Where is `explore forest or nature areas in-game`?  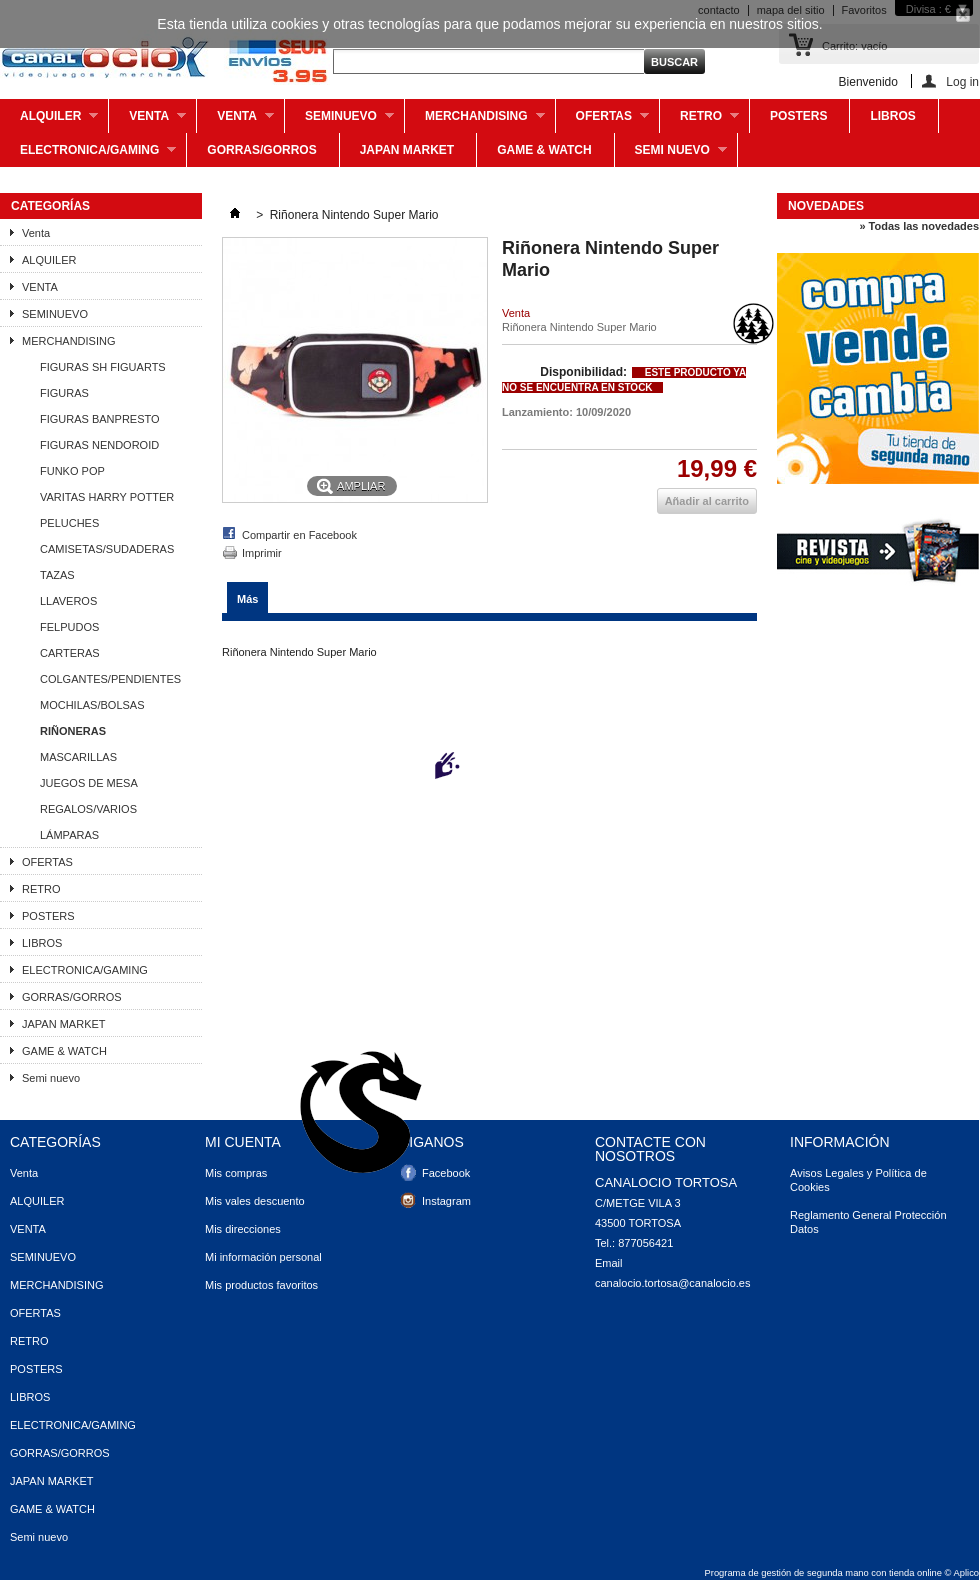 explore forest or nature areas in-game is located at coordinates (753, 323).